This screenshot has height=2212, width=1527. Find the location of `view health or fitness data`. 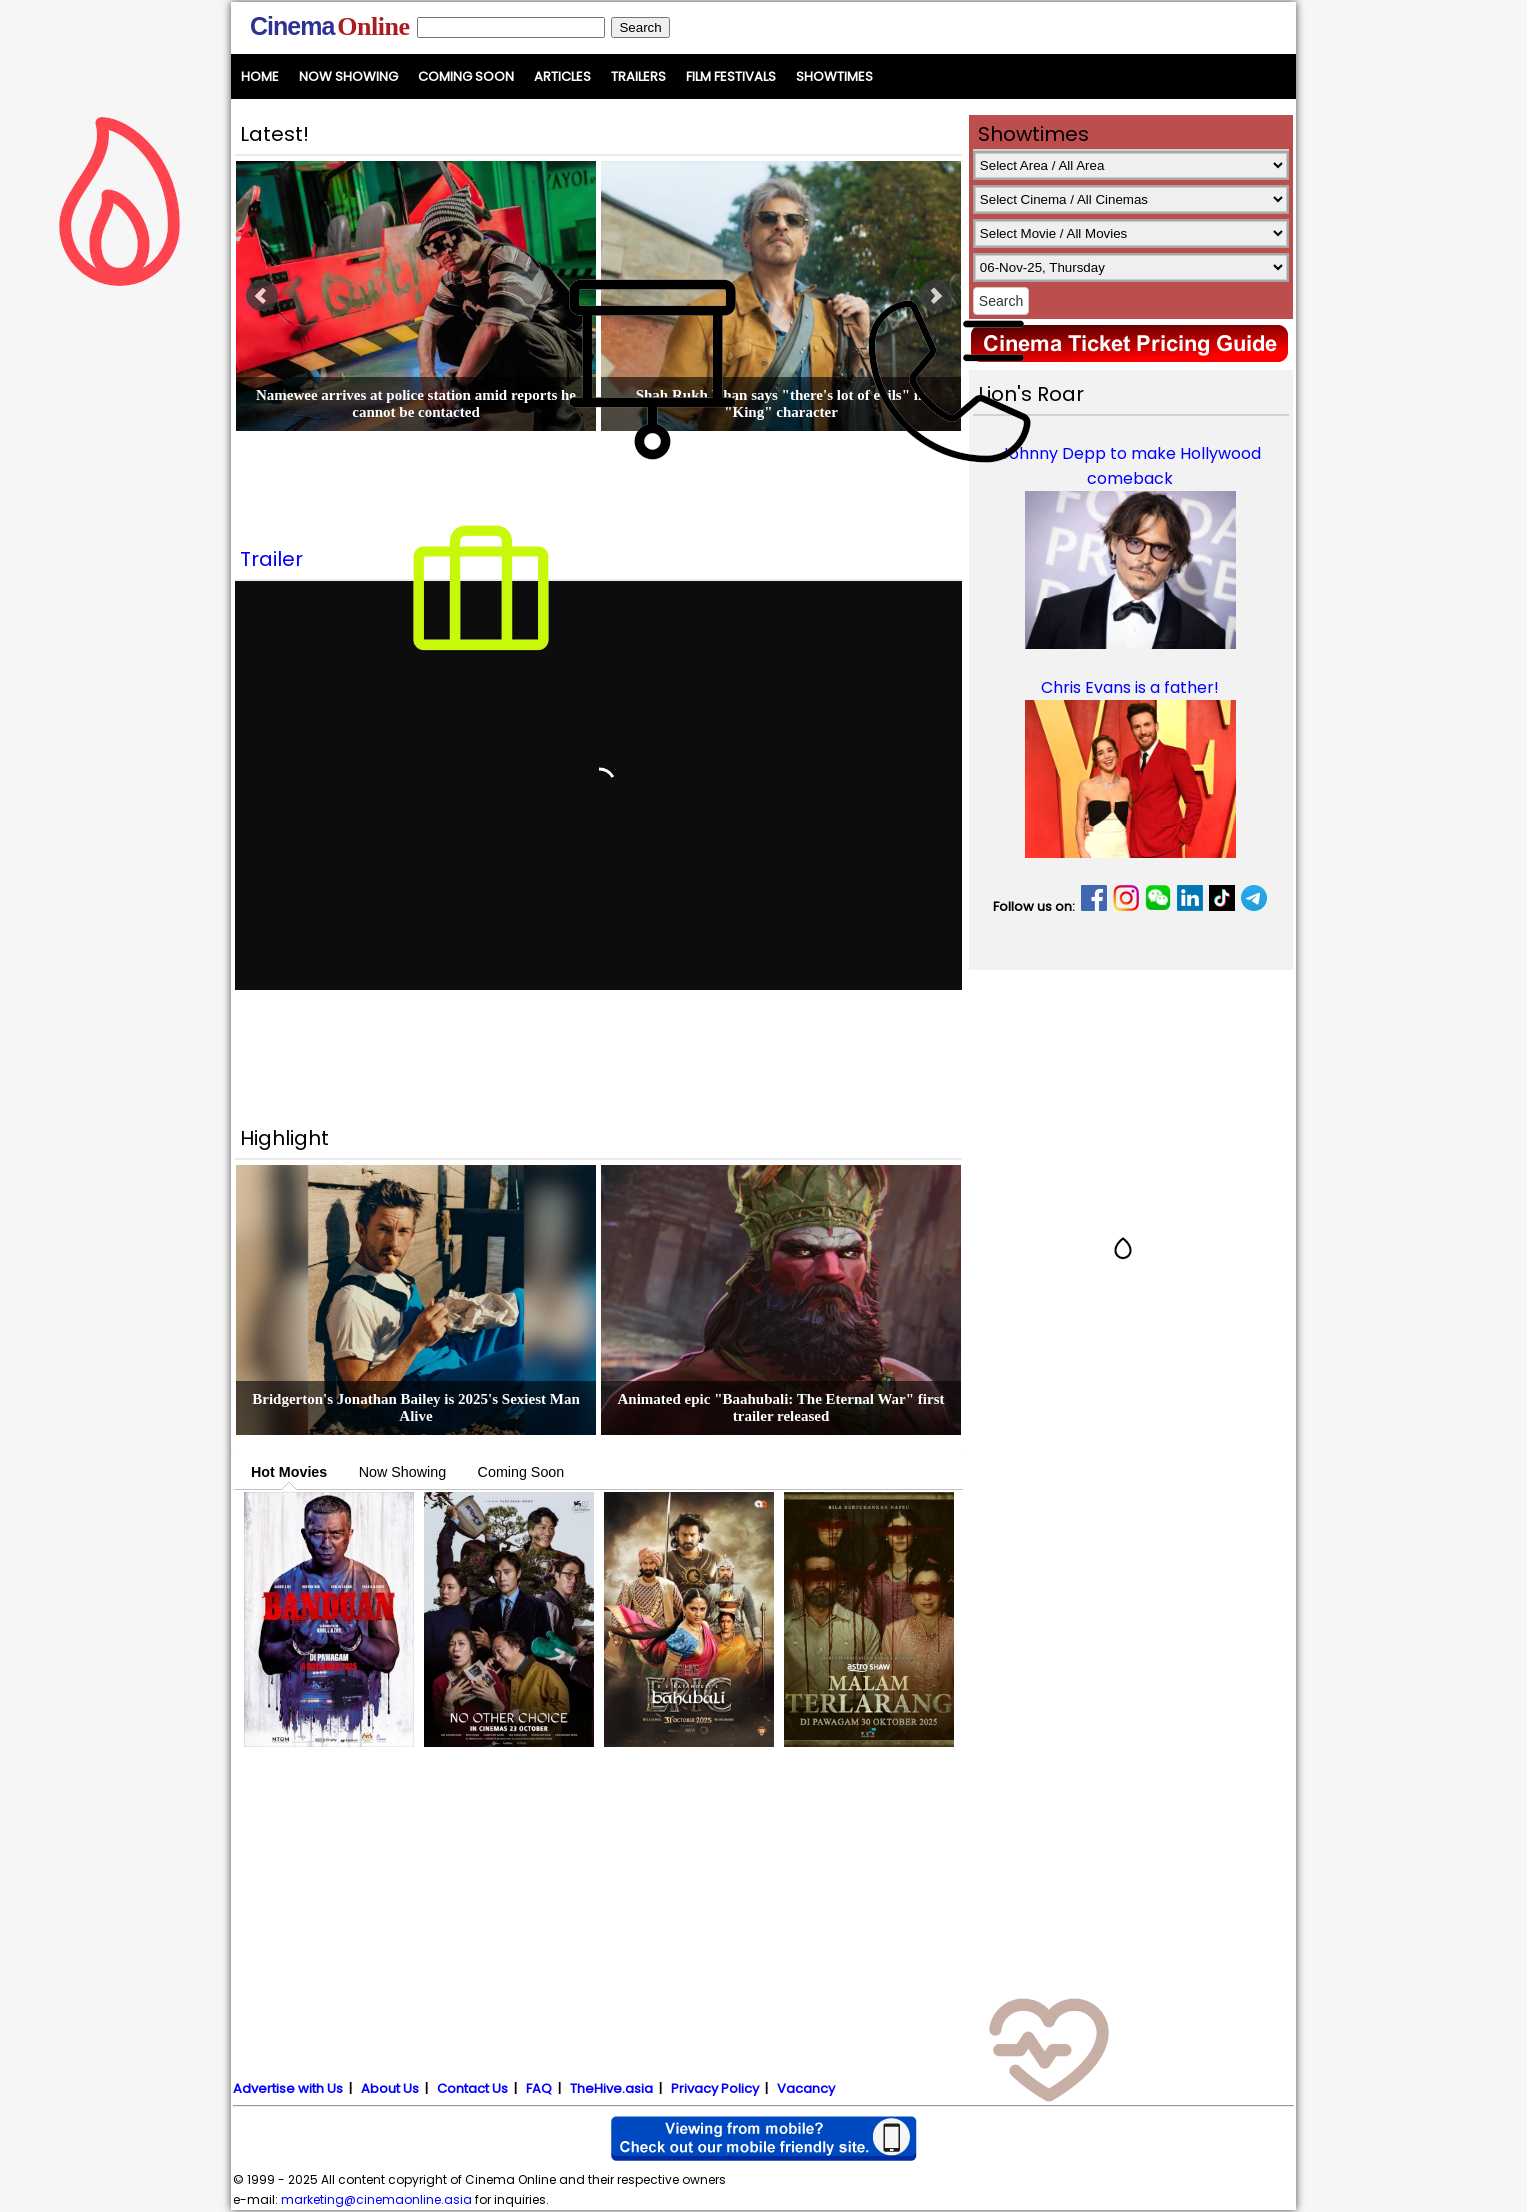

view health or fitness data is located at coordinates (1049, 2046).